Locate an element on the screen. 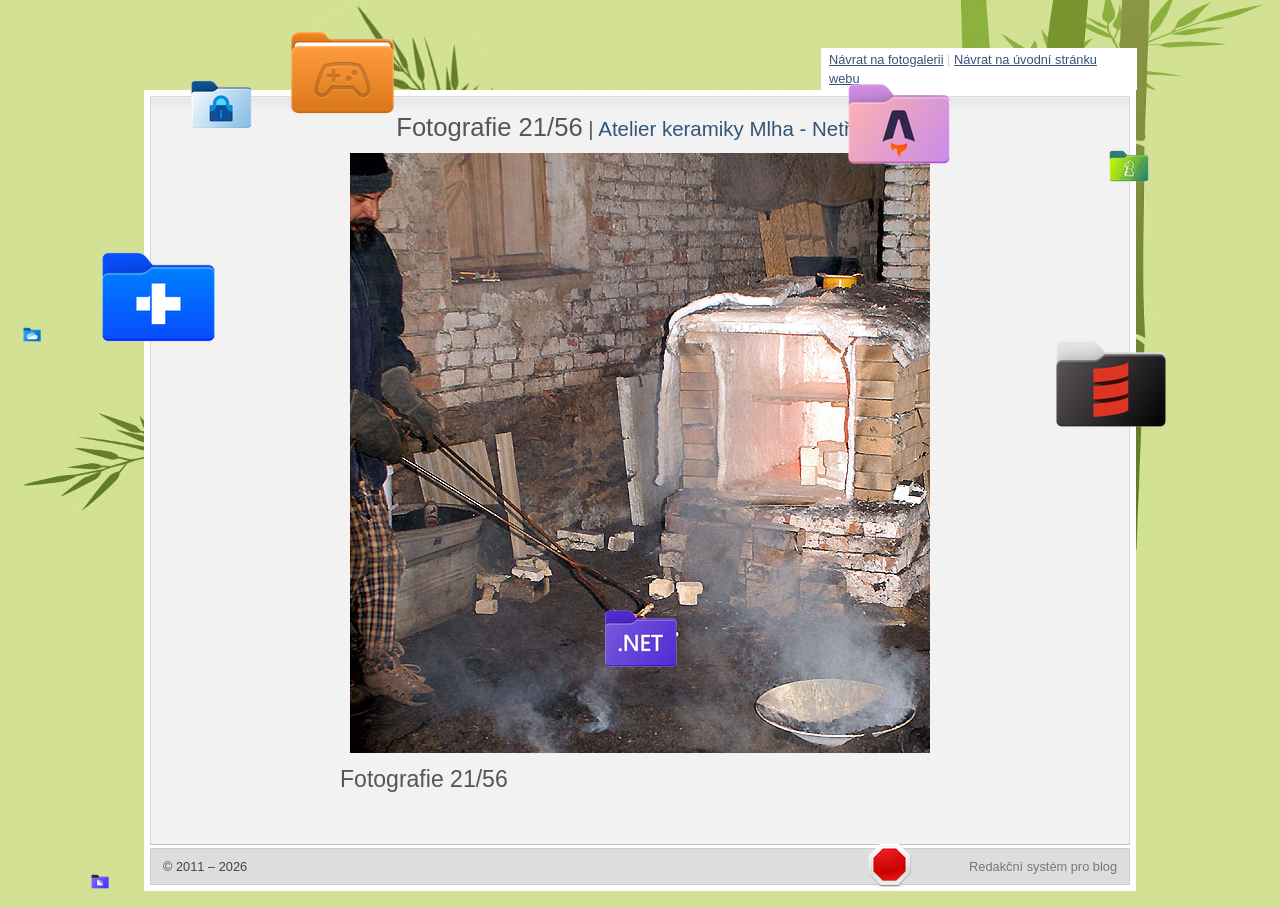 The height and width of the screenshot is (907, 1280). open scala project folder is located at coordinates (1110, 386).